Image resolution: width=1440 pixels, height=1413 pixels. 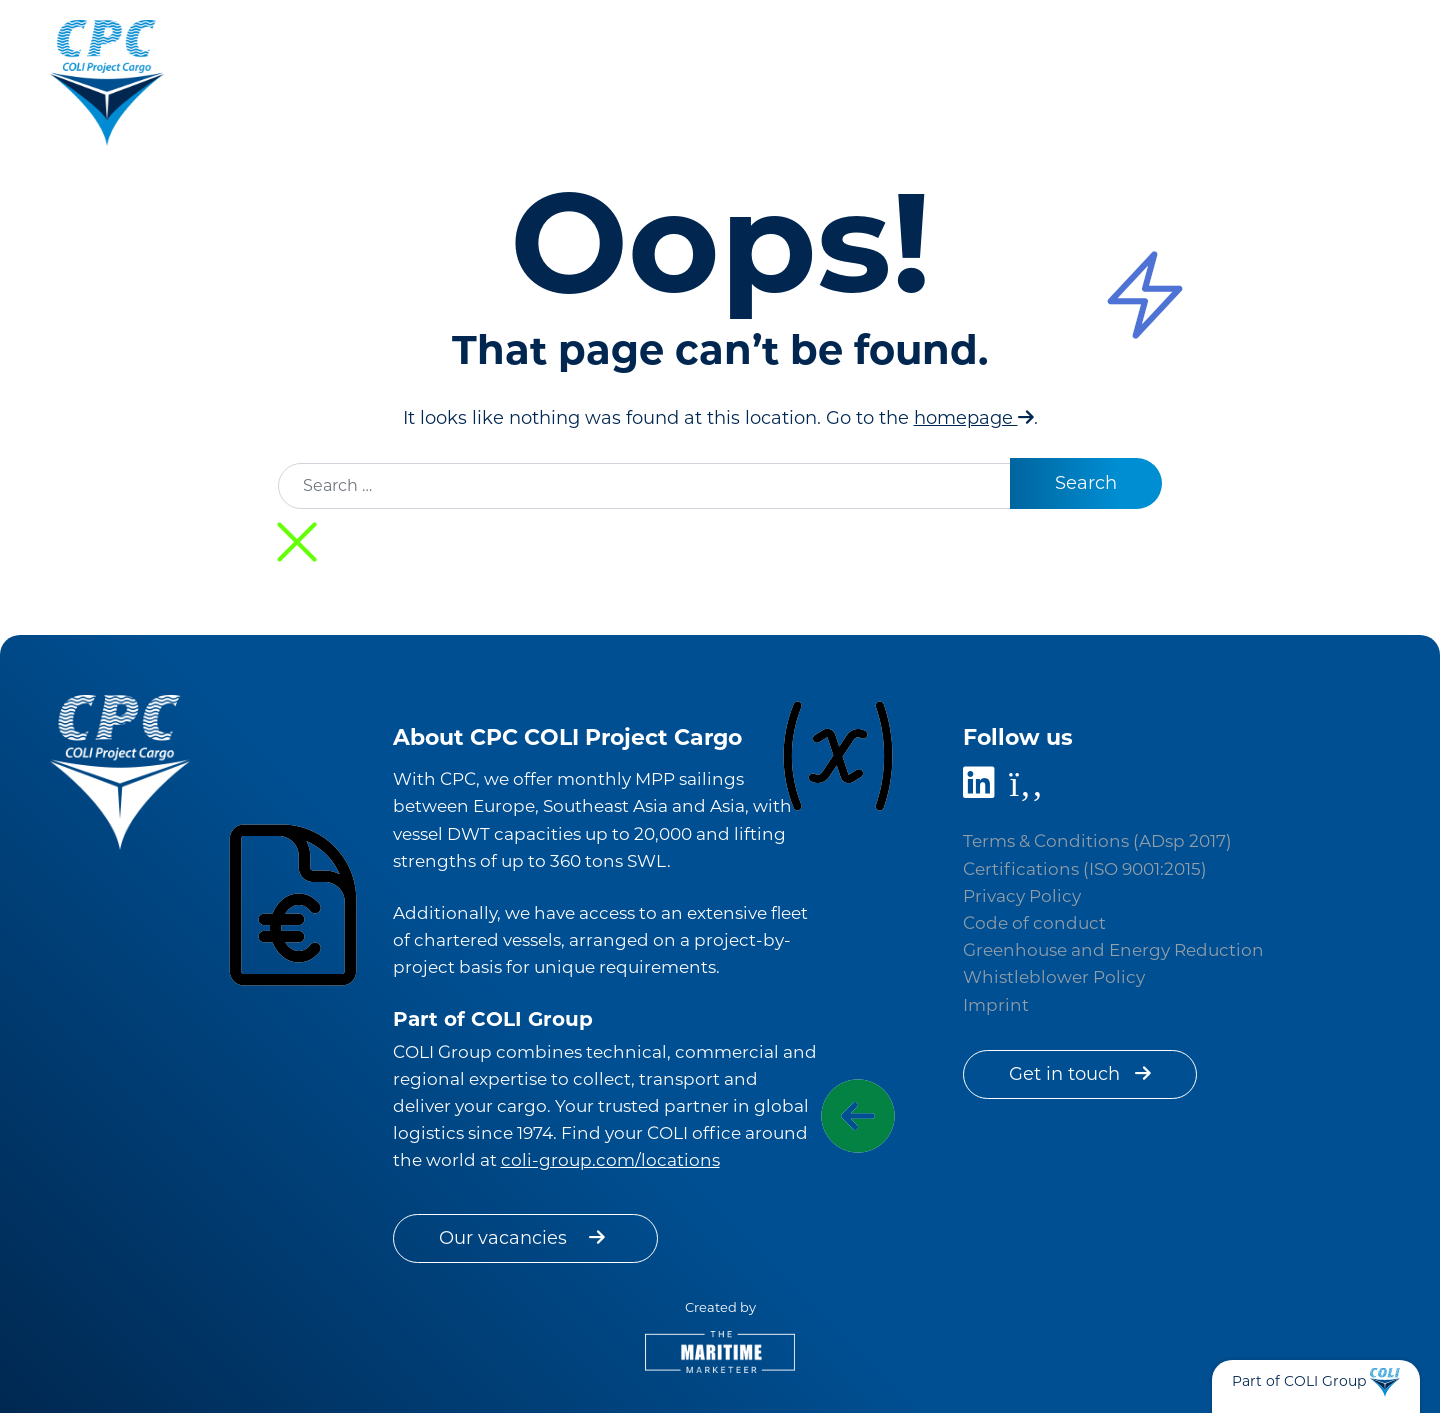 What do you see at coordinates (858, 1116) in the screenshot?
I see `go back to previous screen` at bounding box center [858, 1116].